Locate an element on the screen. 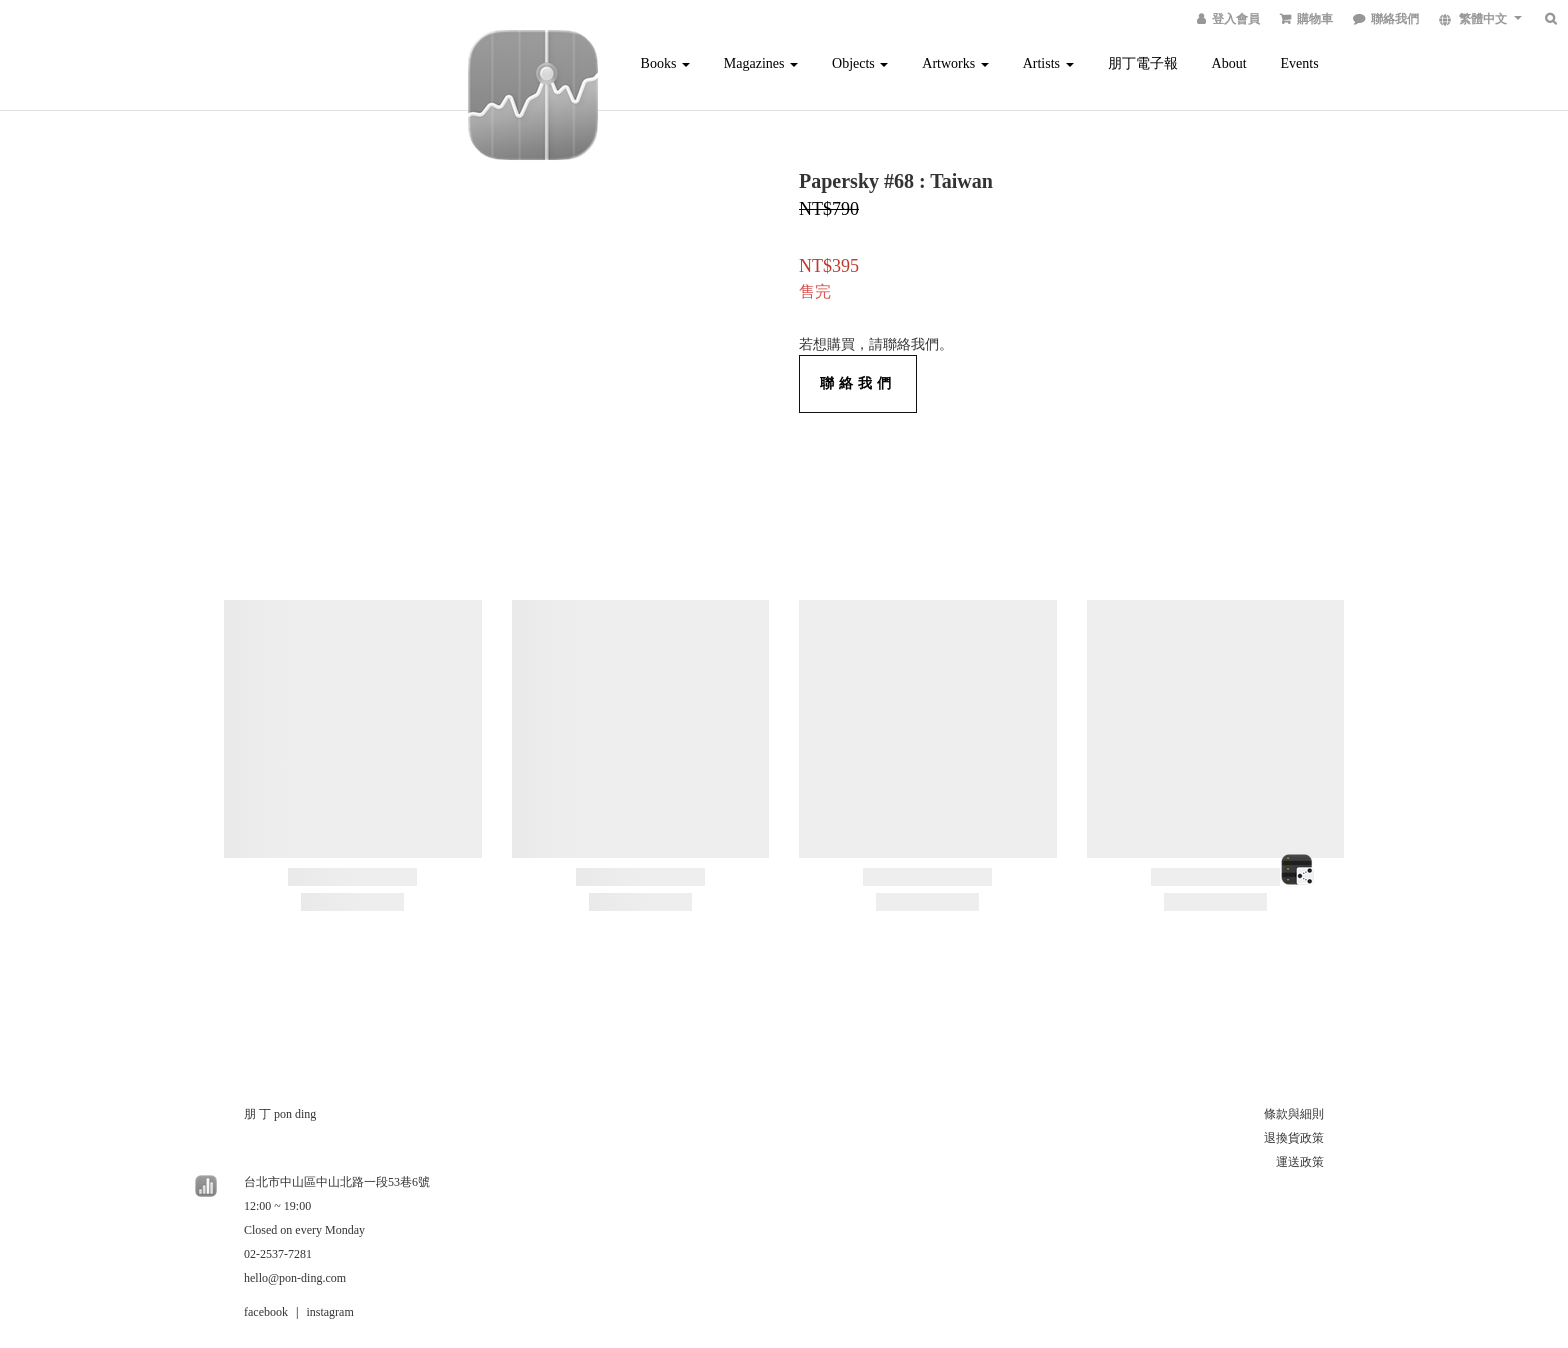 The width and height of the screenshot is (1568, 1348). configure network server sharing preferences is located at coordinates (1297, 870).